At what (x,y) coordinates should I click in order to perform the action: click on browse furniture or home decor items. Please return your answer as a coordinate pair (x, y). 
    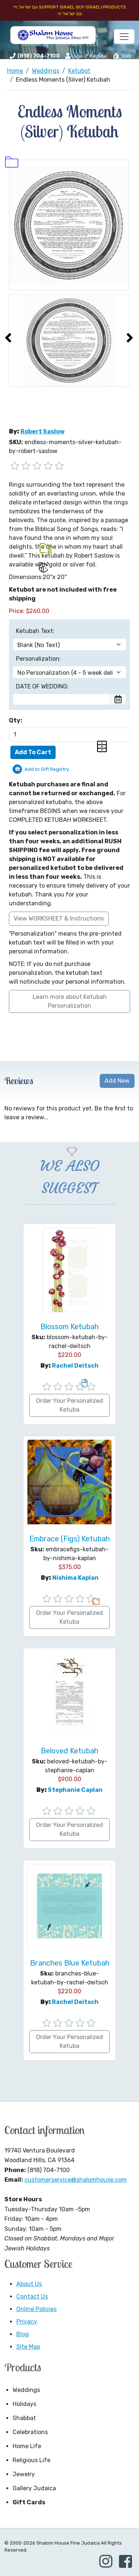
    Looking at the image, I should click on (102, 746).